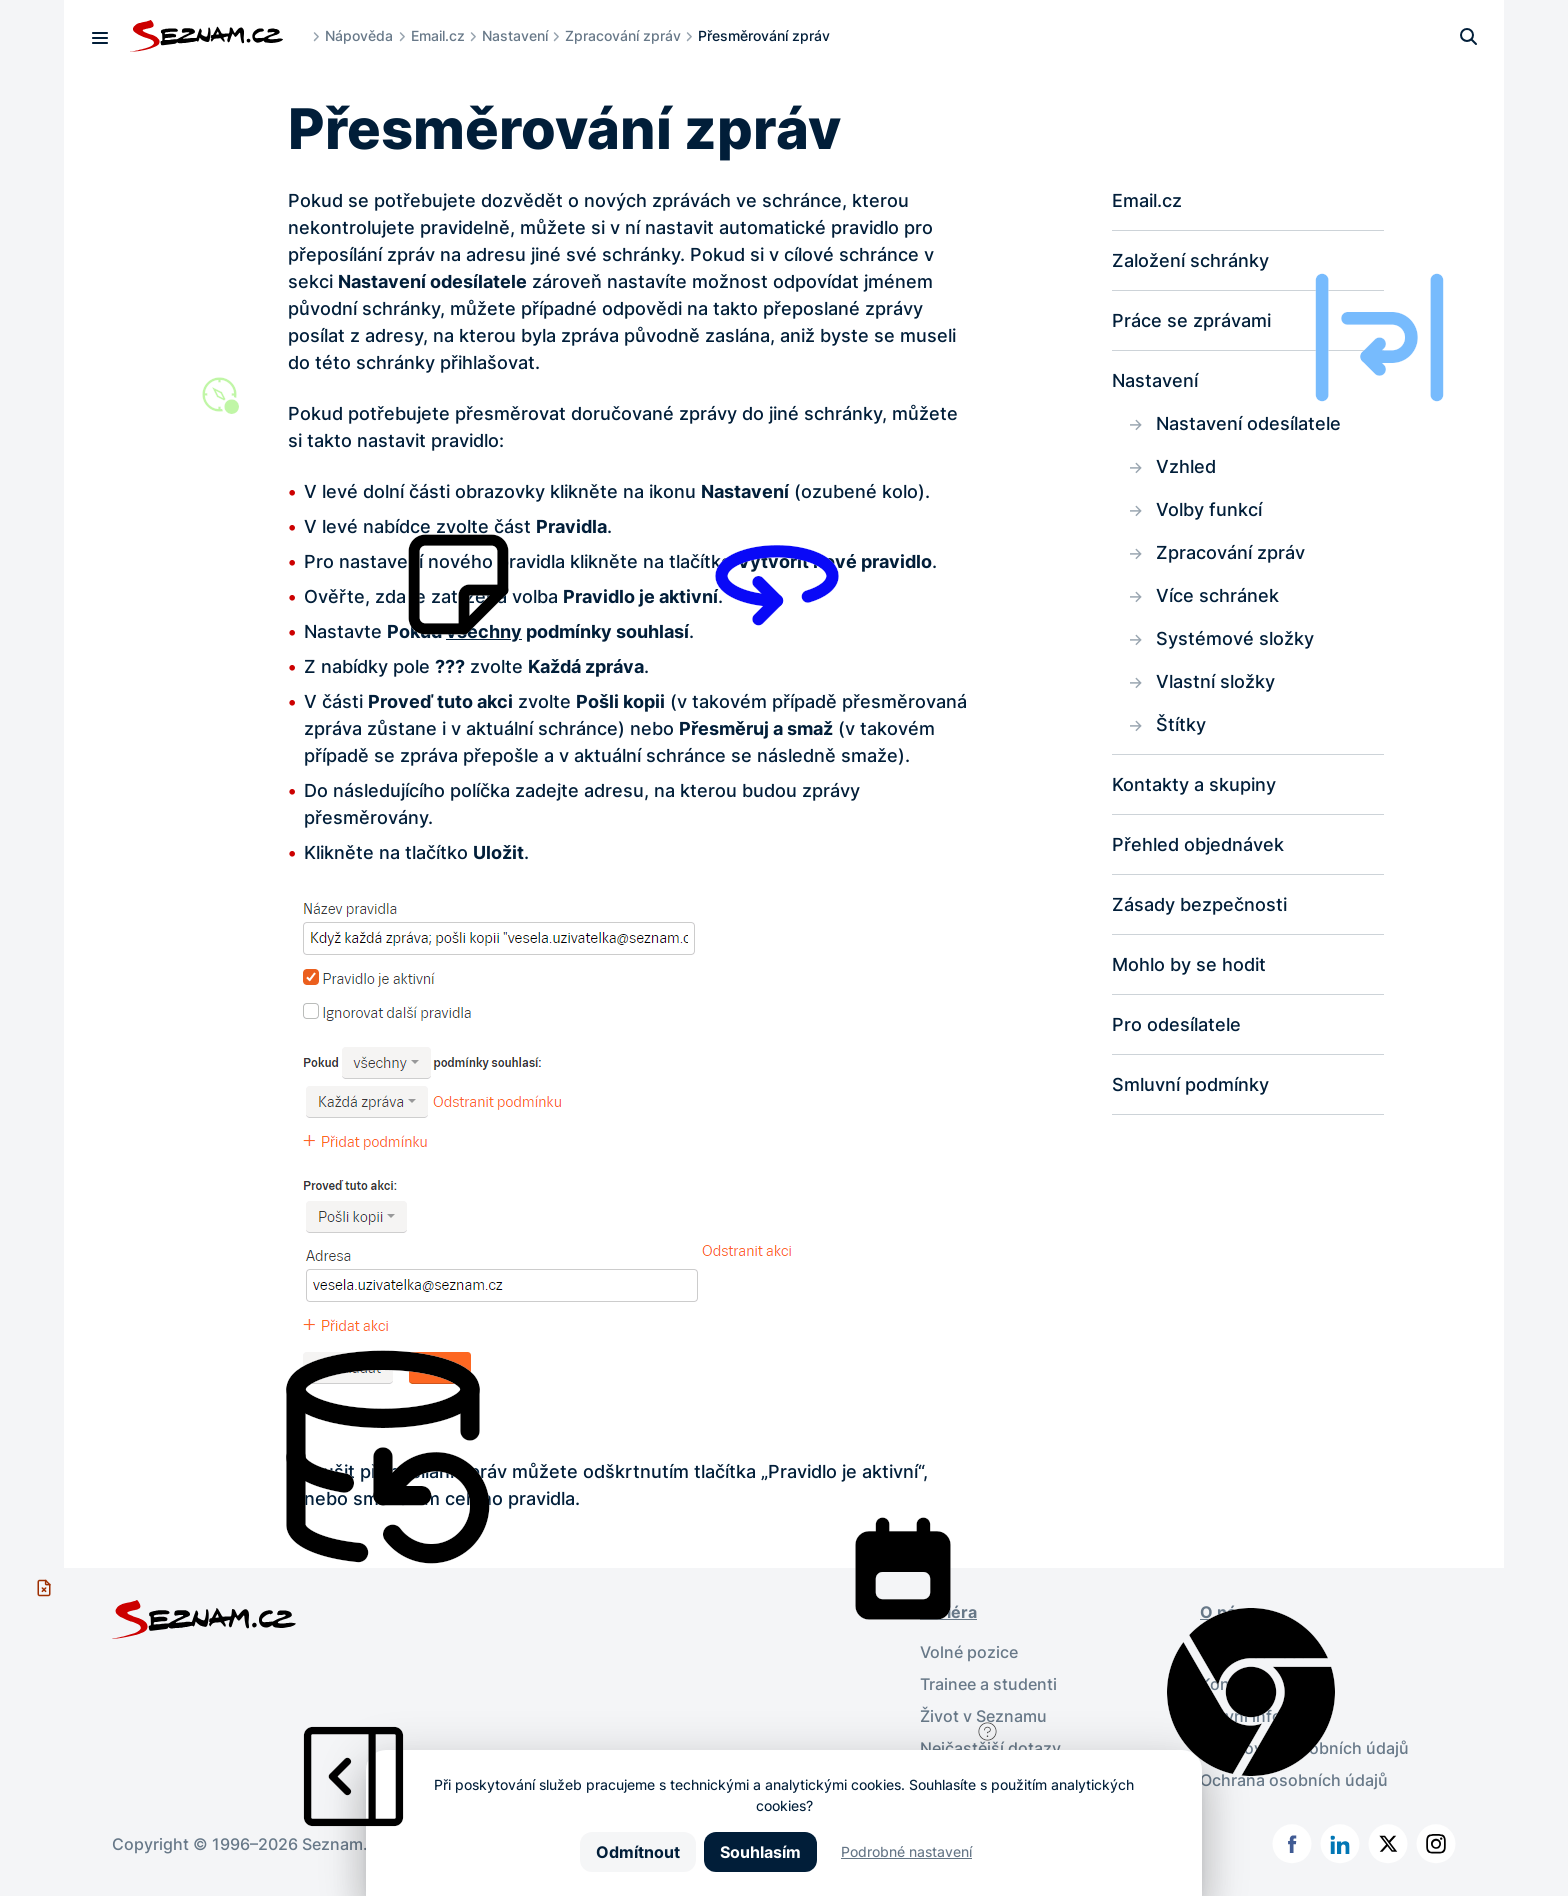  I want to click on create a new note, so click(458, 584).